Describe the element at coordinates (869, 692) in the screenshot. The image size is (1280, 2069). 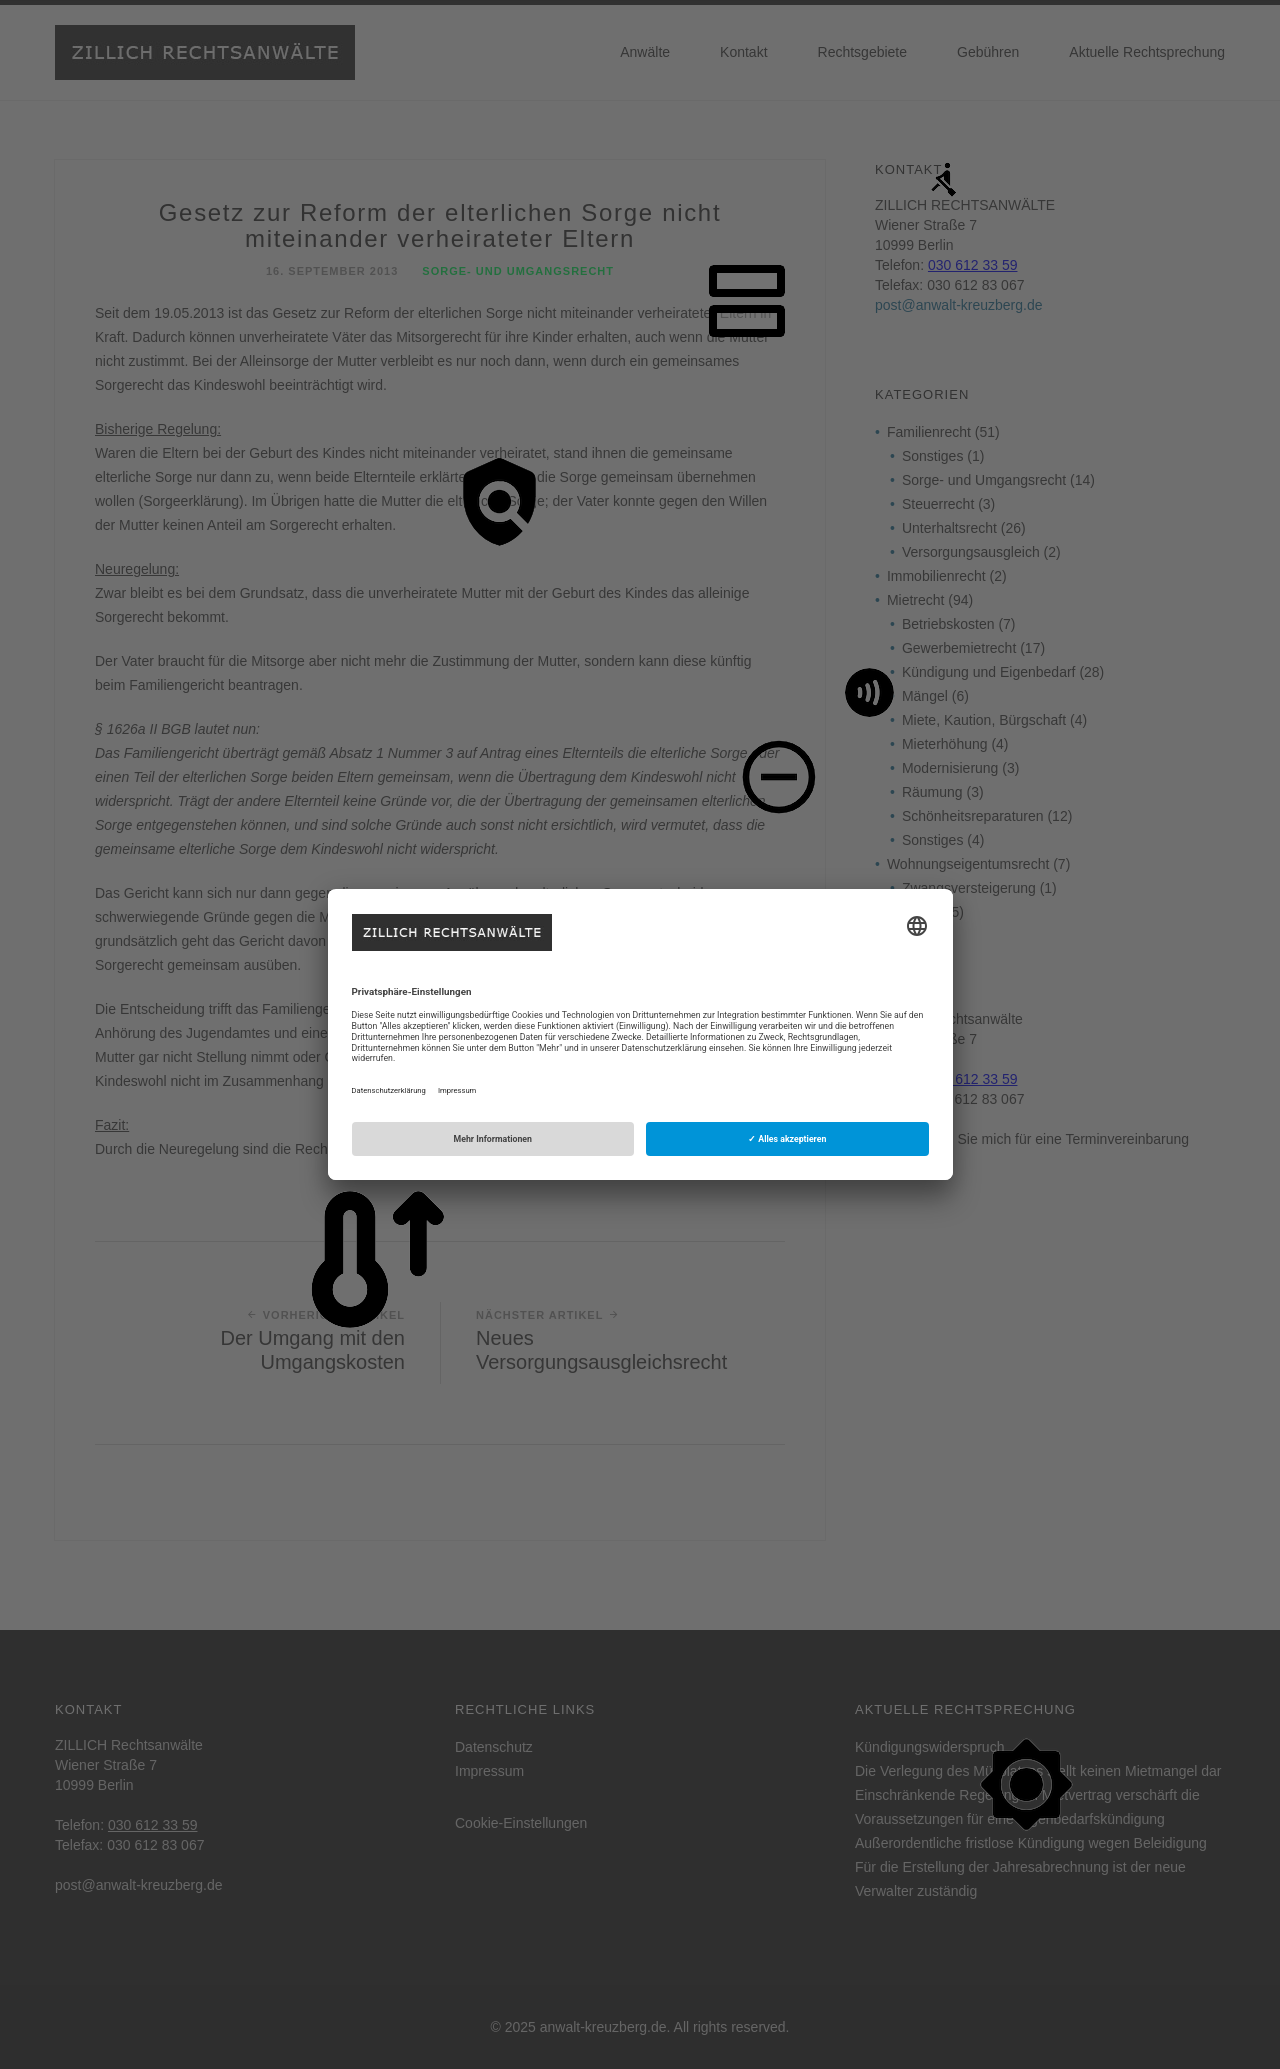
I see `tap to pay with contactless payment` at that location.